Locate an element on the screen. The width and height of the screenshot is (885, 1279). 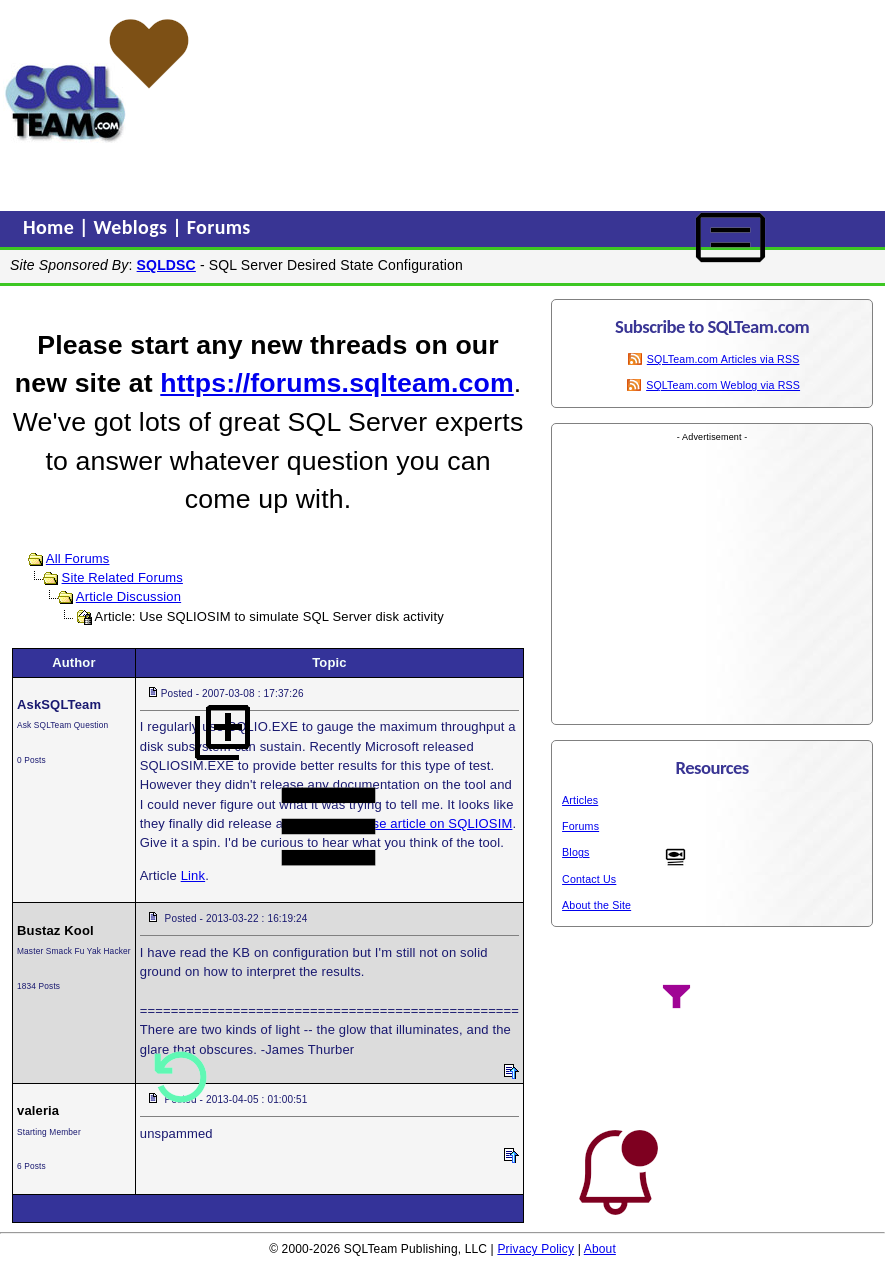
open navigation menu is located at coordinates (328, 826).